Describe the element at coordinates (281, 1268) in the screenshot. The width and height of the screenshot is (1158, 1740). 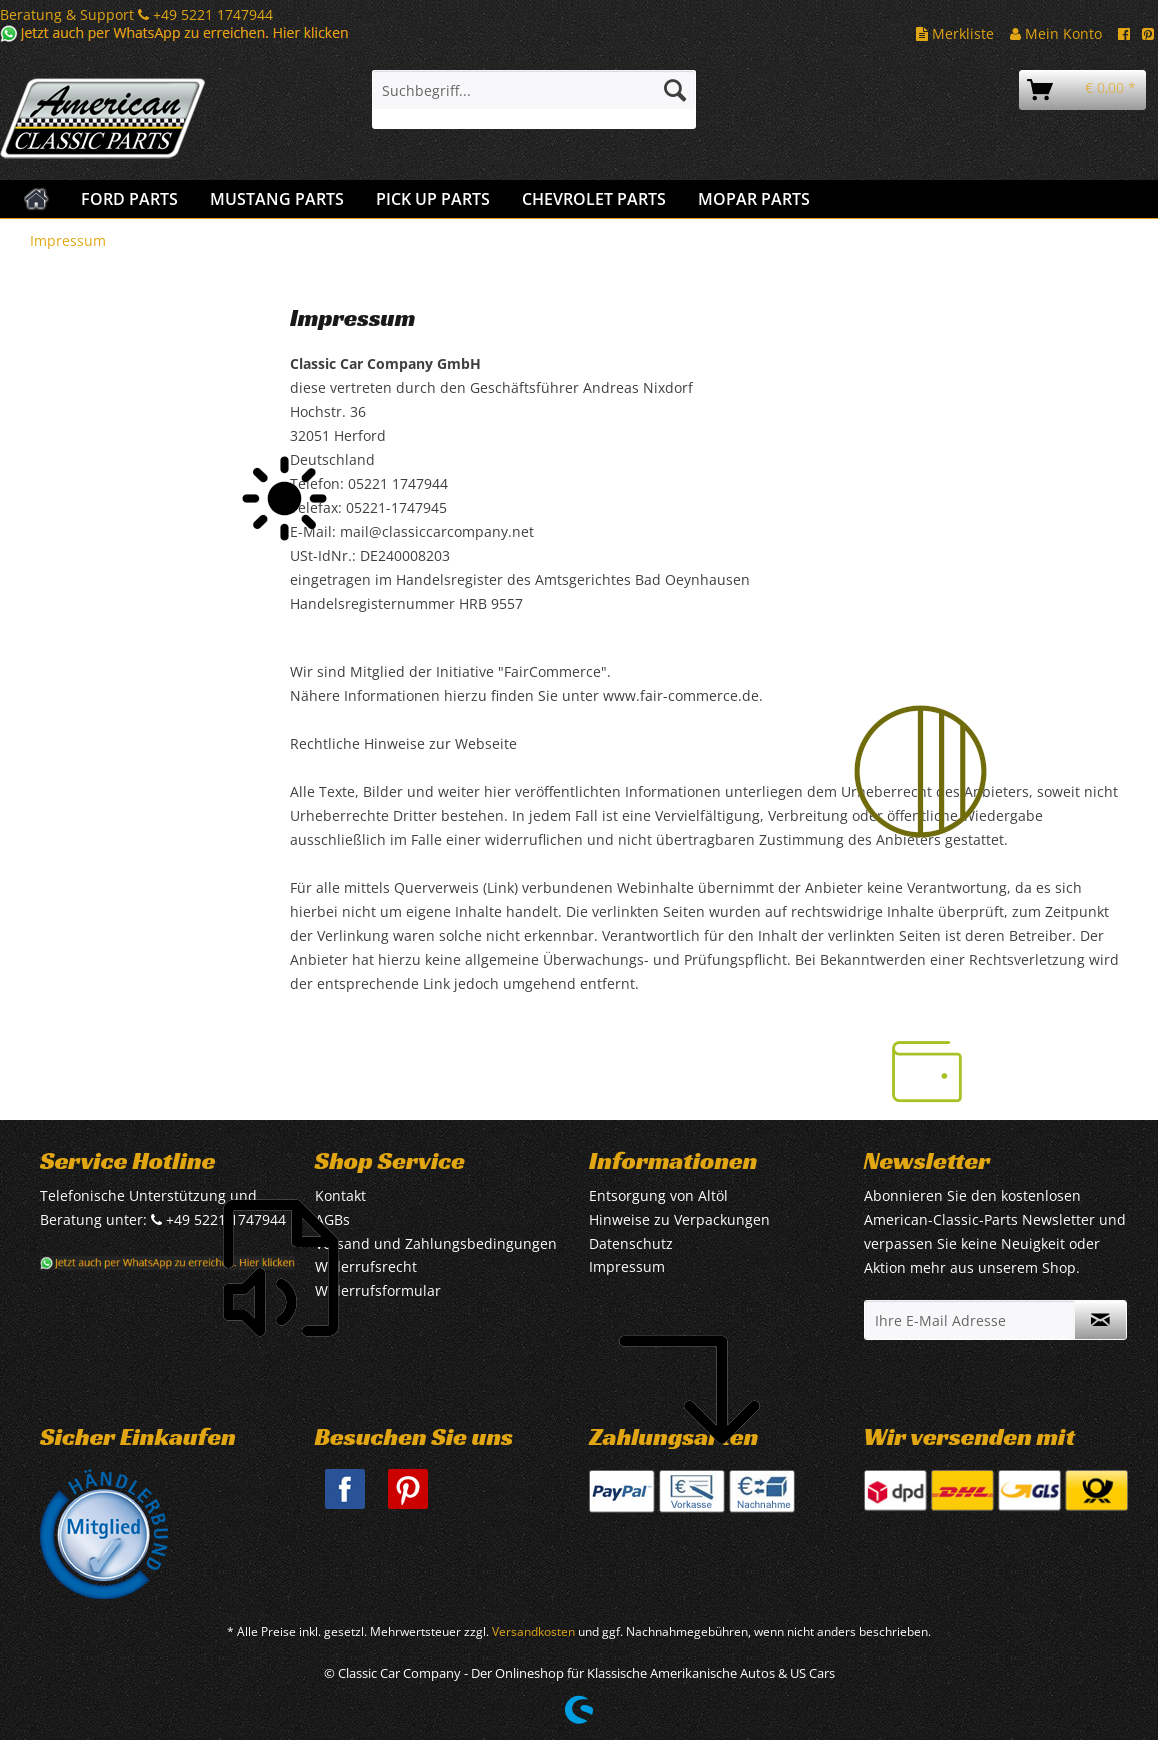
I see `open an audio file` at that location.